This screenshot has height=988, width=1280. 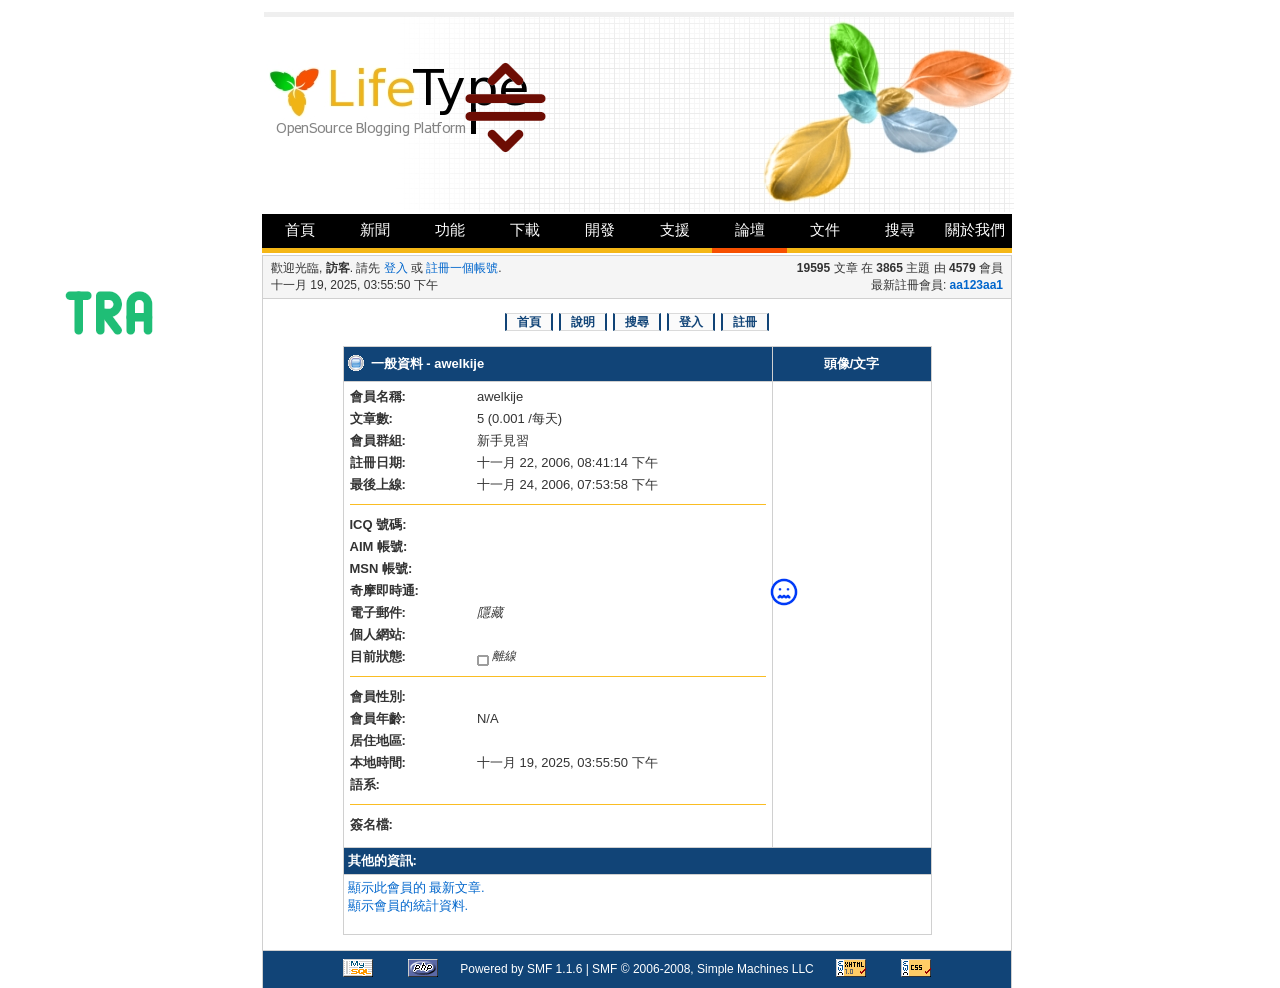 What do you see at coordinates (109, 313) in the screenshot?
I see `perform an HTTP TRACE request` at bounding box center [109, 313].